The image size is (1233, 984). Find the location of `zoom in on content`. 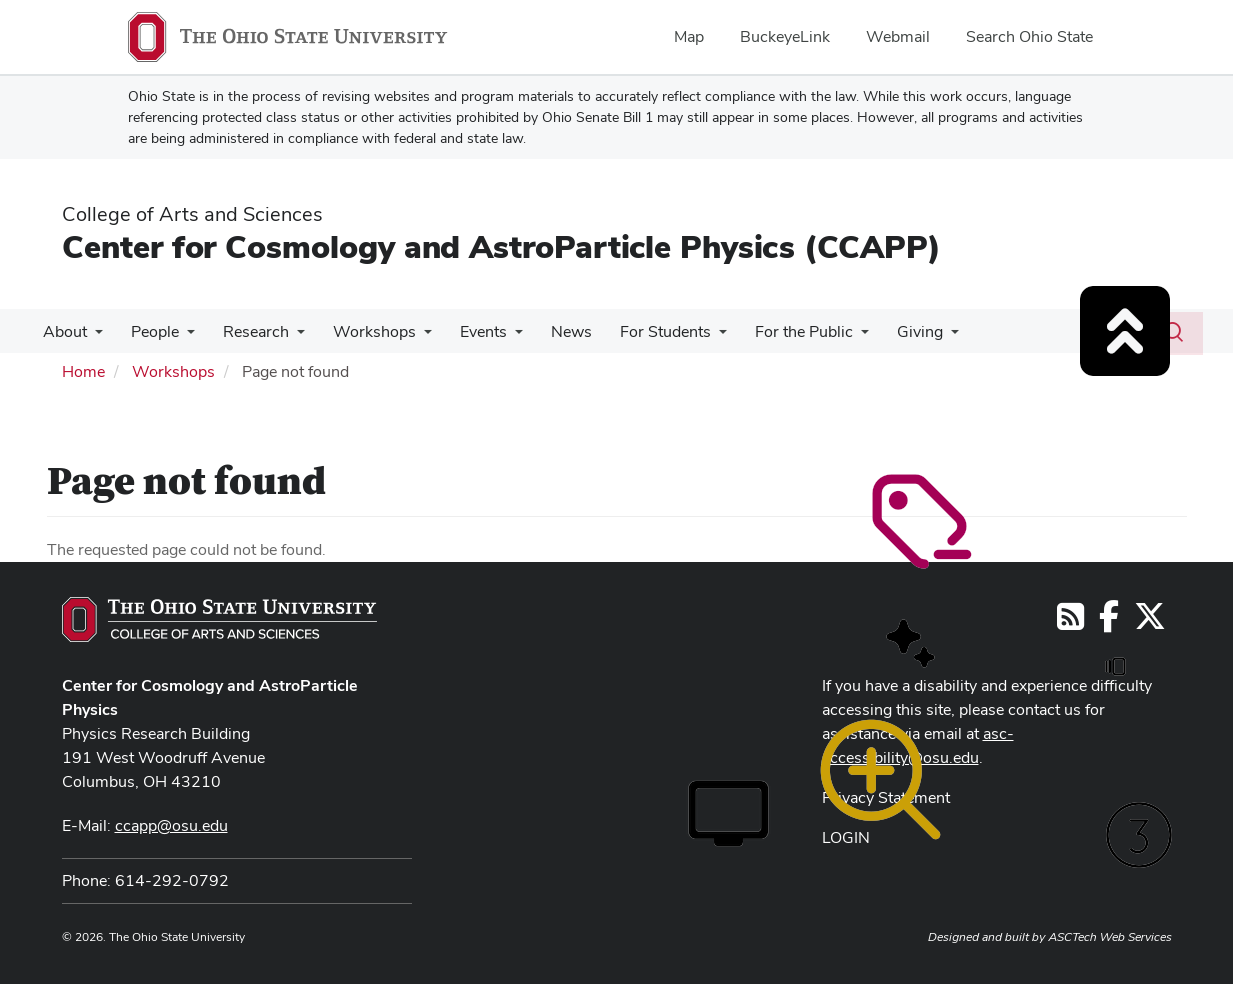

zoom in on content is located at coordinates (880, 779).